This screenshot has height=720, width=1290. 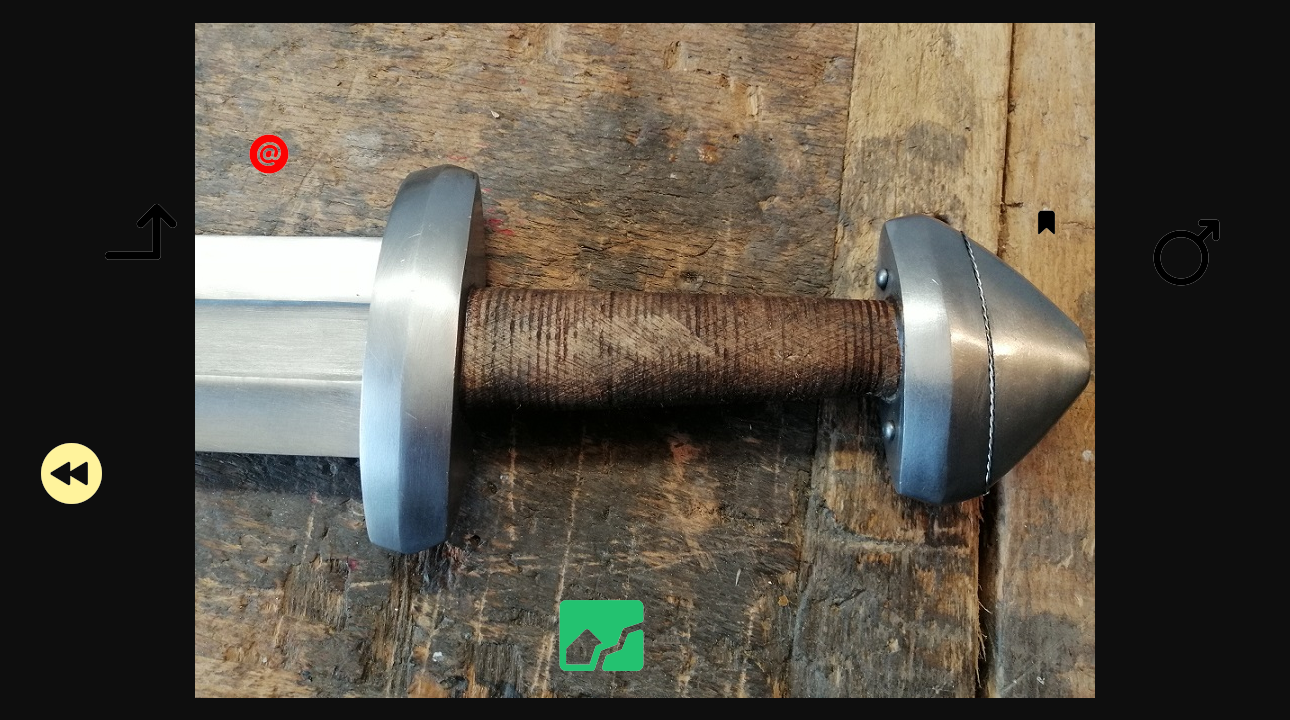 I want to click on access email or contact options, so click(x=269, y=154).